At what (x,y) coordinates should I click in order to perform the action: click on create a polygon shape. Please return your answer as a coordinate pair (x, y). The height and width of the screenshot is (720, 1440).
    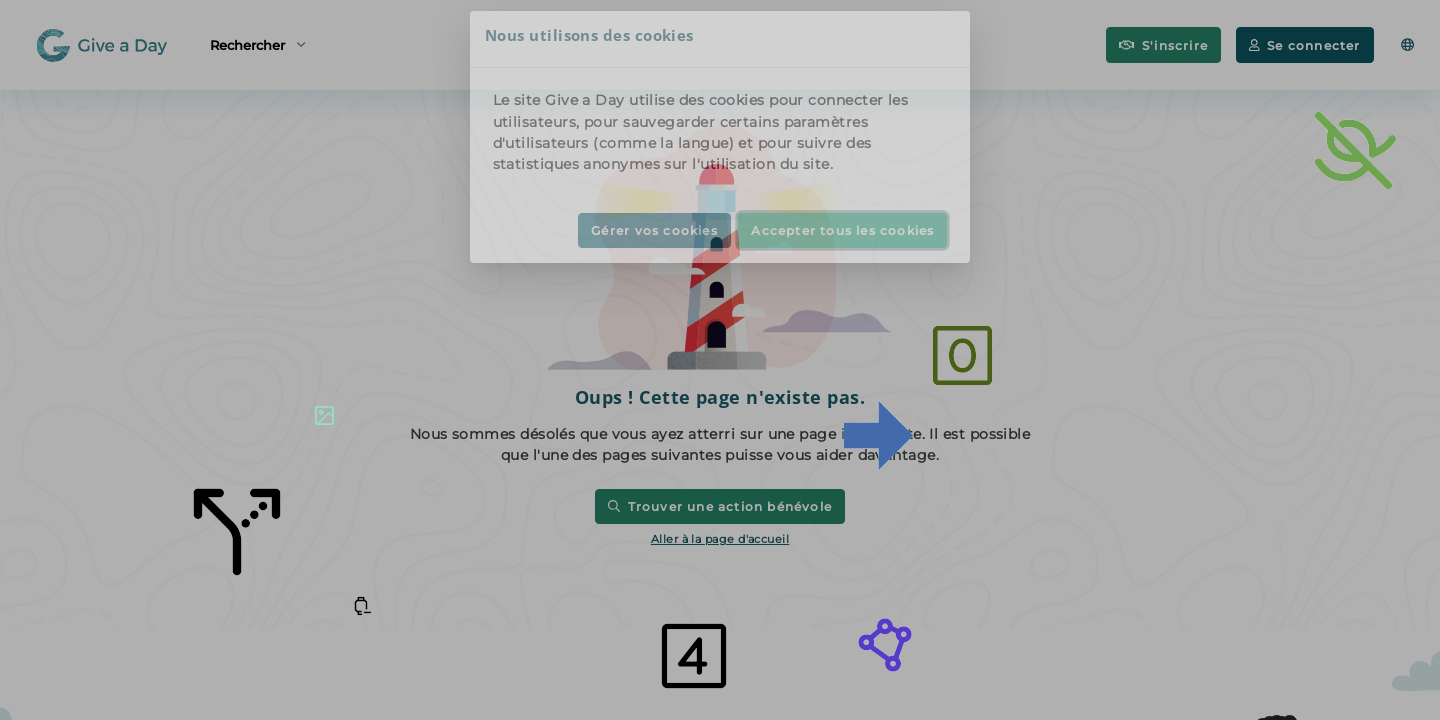
    Looking at the image, I should click on (885, 645).